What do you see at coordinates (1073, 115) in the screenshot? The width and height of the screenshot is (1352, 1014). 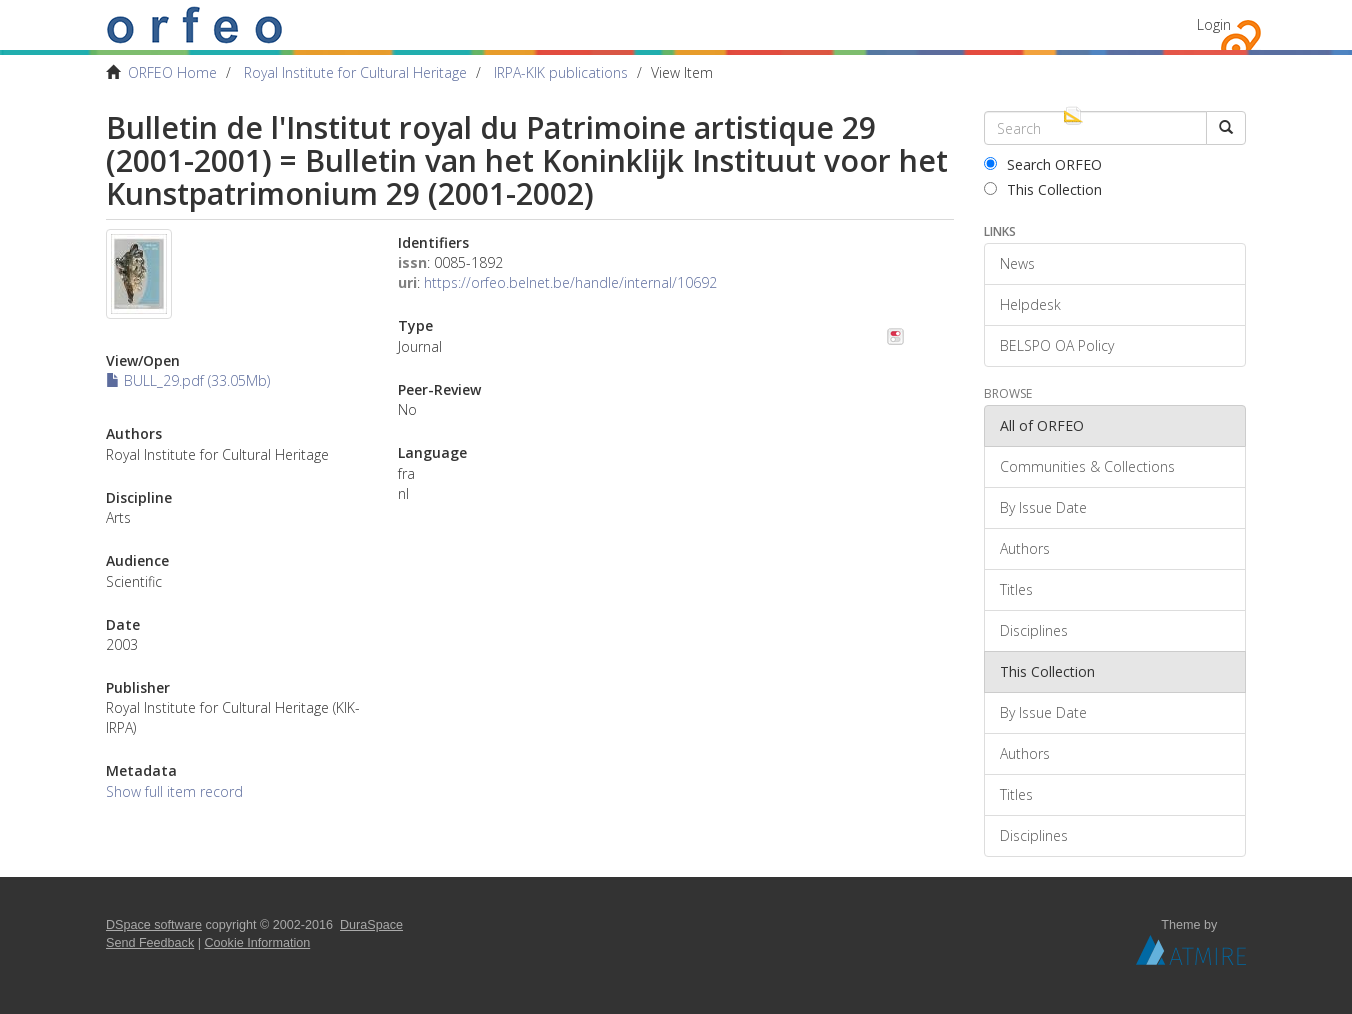 I see `configure page layout and formatting options` at bounding box center [1073, 115].